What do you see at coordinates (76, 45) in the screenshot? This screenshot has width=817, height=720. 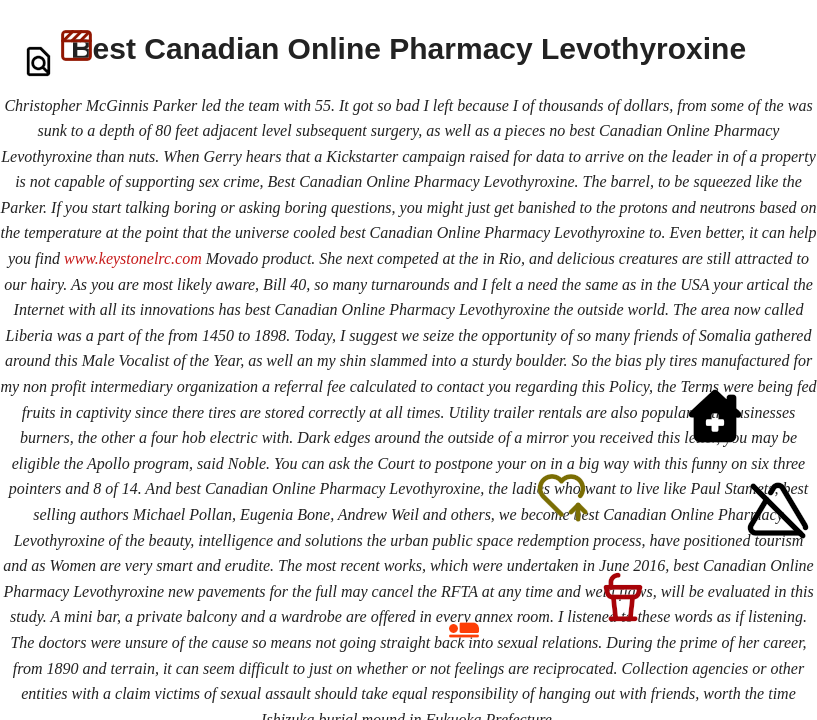 I see `freeze the top row in a spreadsheet` at bounding box center [76, 45].